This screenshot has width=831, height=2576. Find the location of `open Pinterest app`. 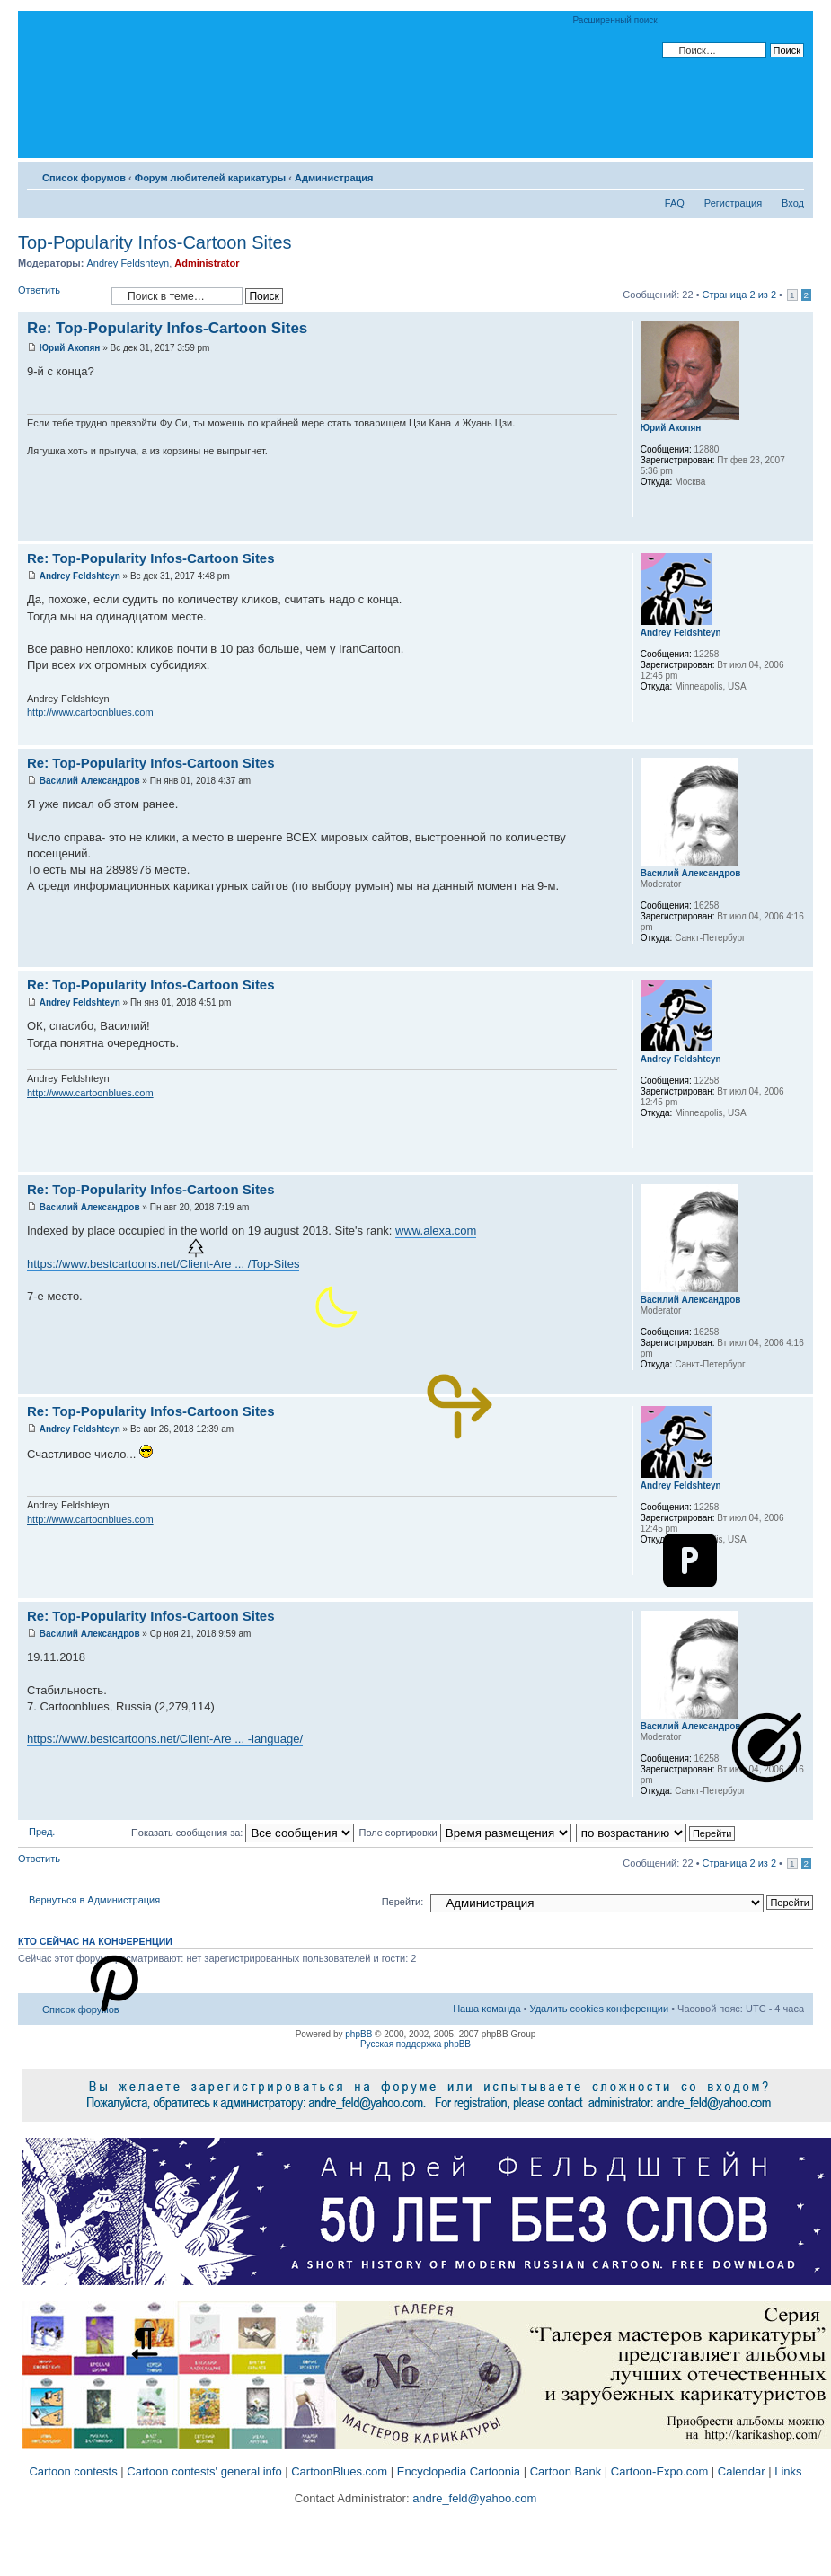

open Pinterest app is located at coordinates (112, 1983).